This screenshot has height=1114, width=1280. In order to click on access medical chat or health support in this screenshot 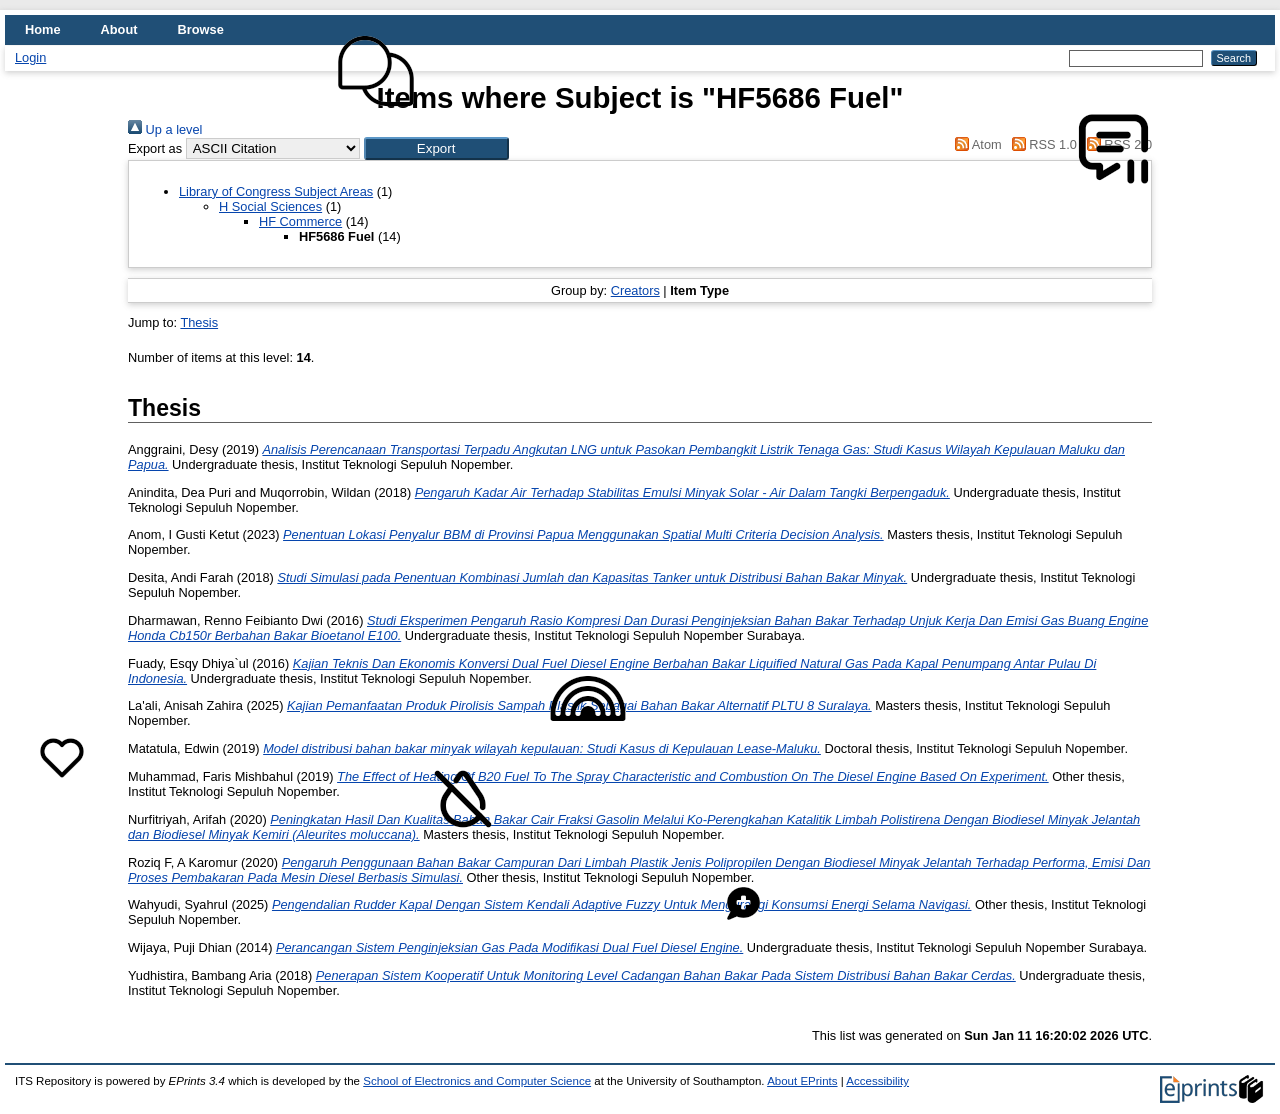, I will do `click(743, 903)`.